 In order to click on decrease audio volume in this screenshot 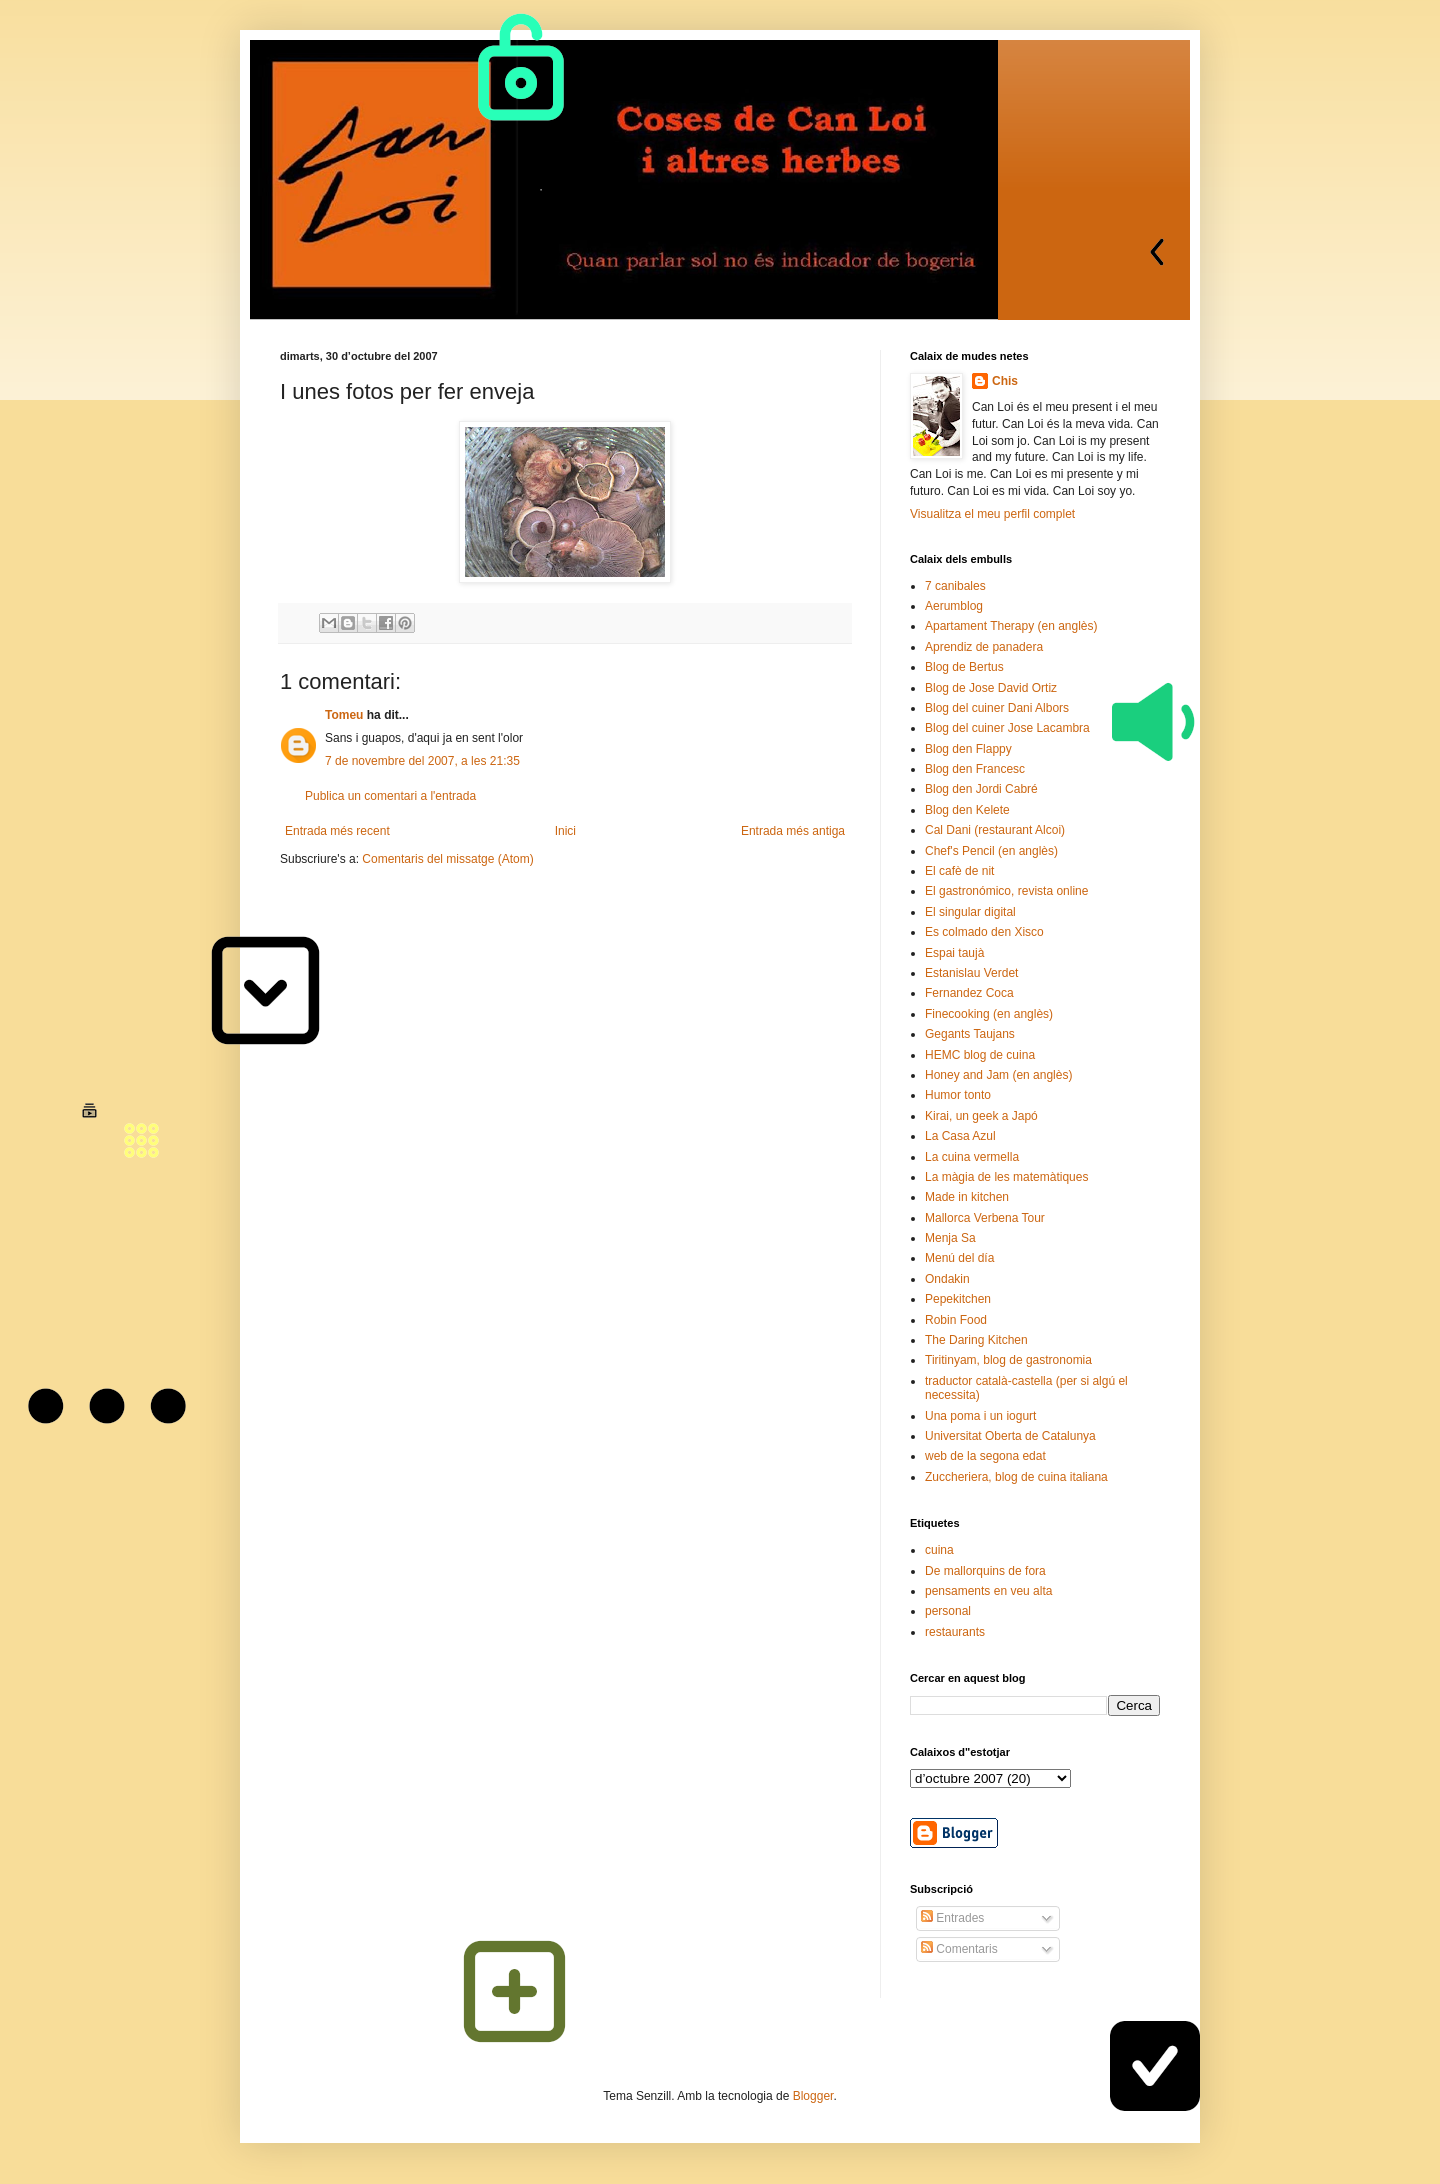, I will do `click(1151, 722)`.